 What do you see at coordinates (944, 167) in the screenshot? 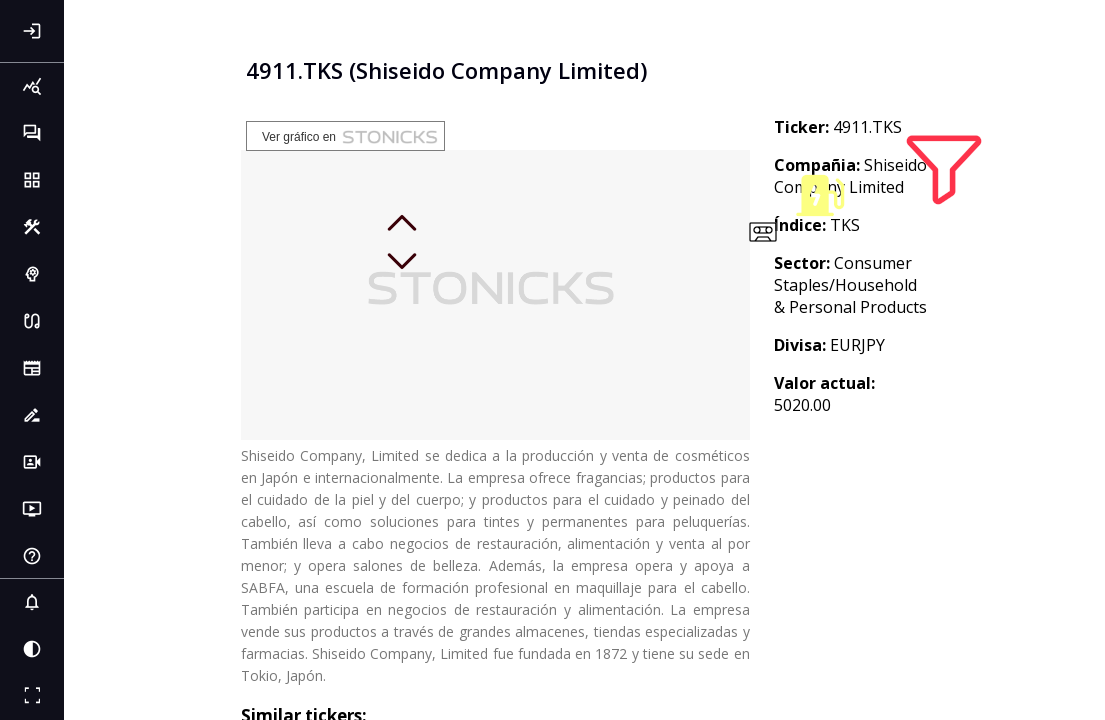
I see `filter or sort content` at bounding box center [944, 167].